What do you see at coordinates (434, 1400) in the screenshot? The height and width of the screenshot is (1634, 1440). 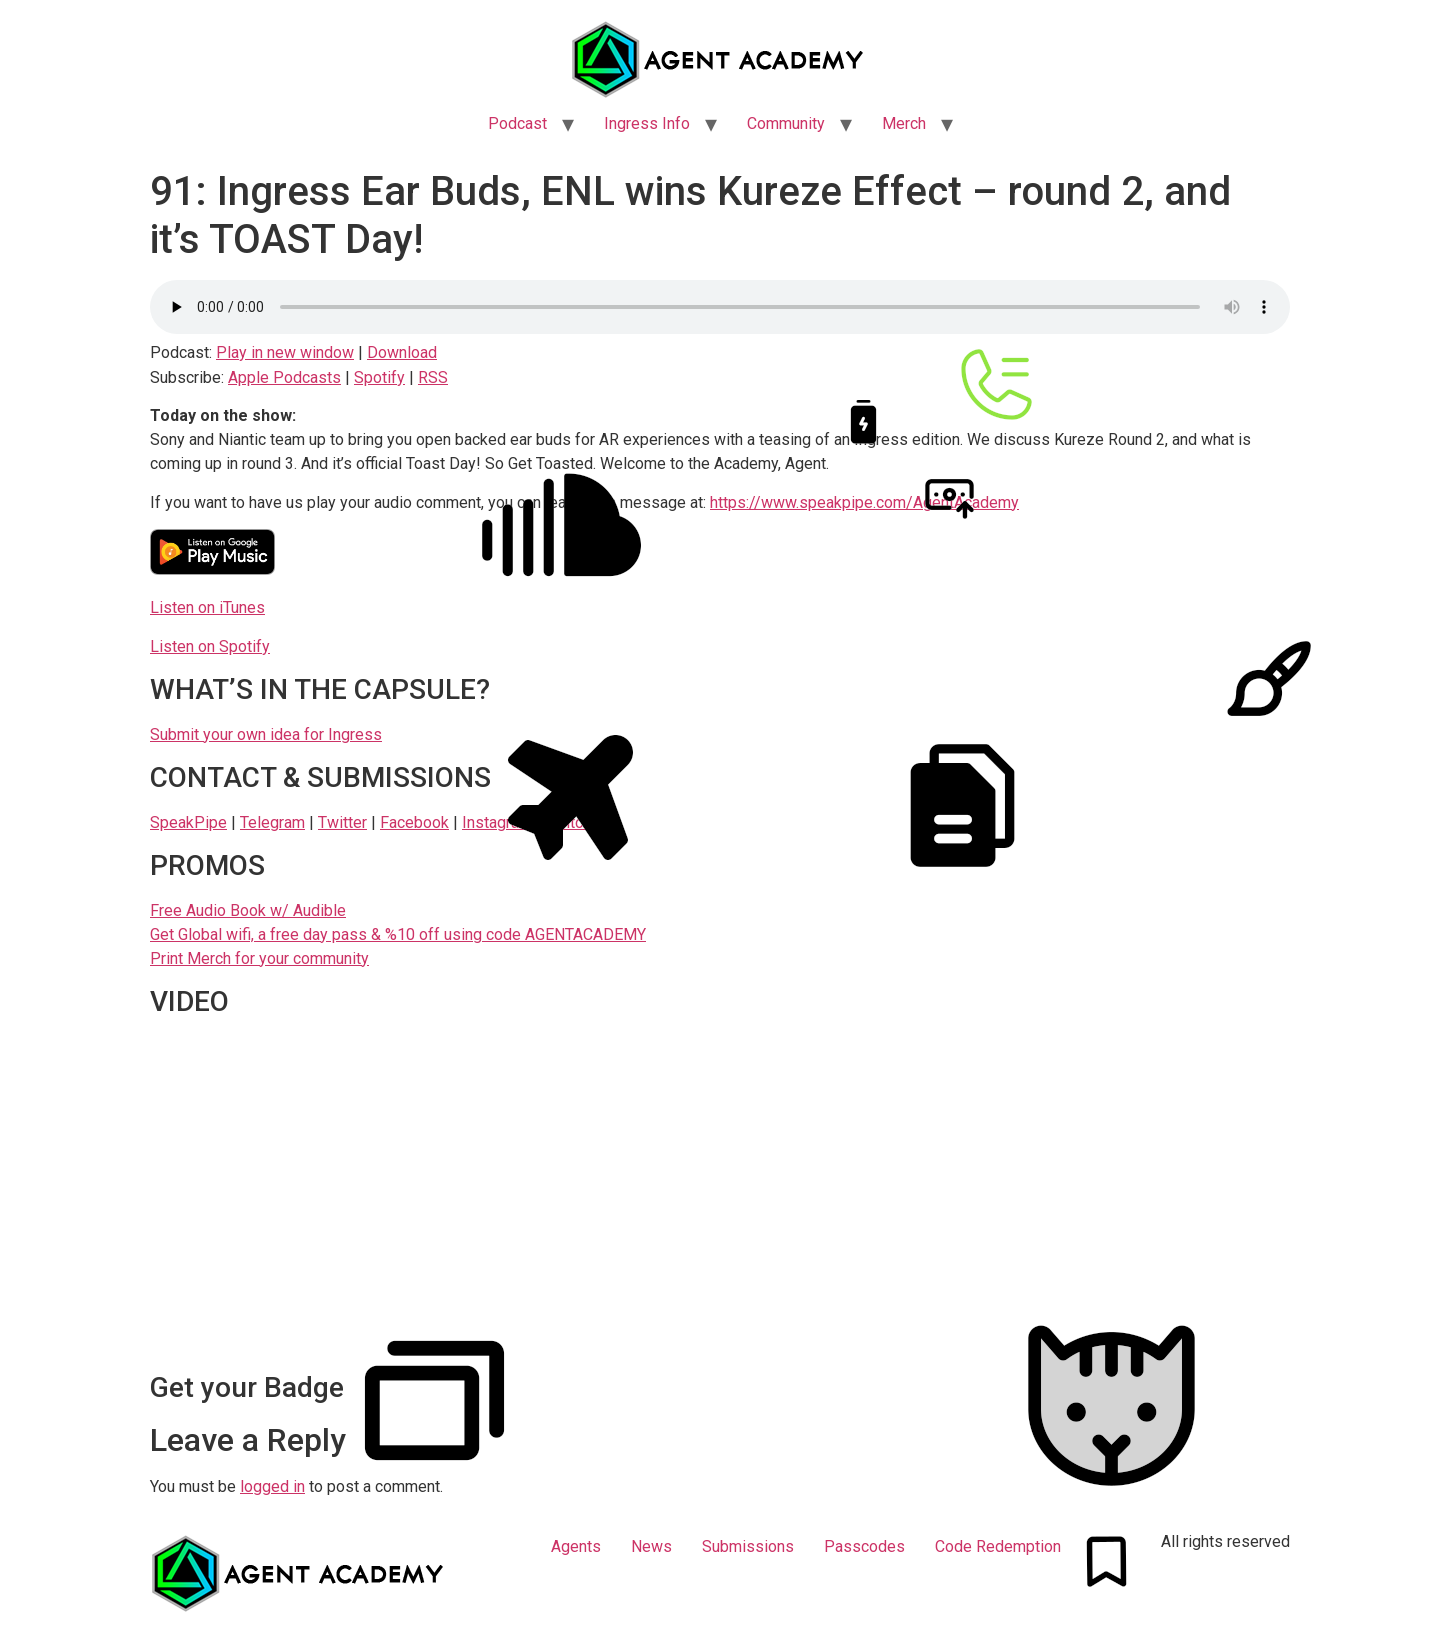 I see `view stacked cards or layers` at bounding box center [434, 1400].